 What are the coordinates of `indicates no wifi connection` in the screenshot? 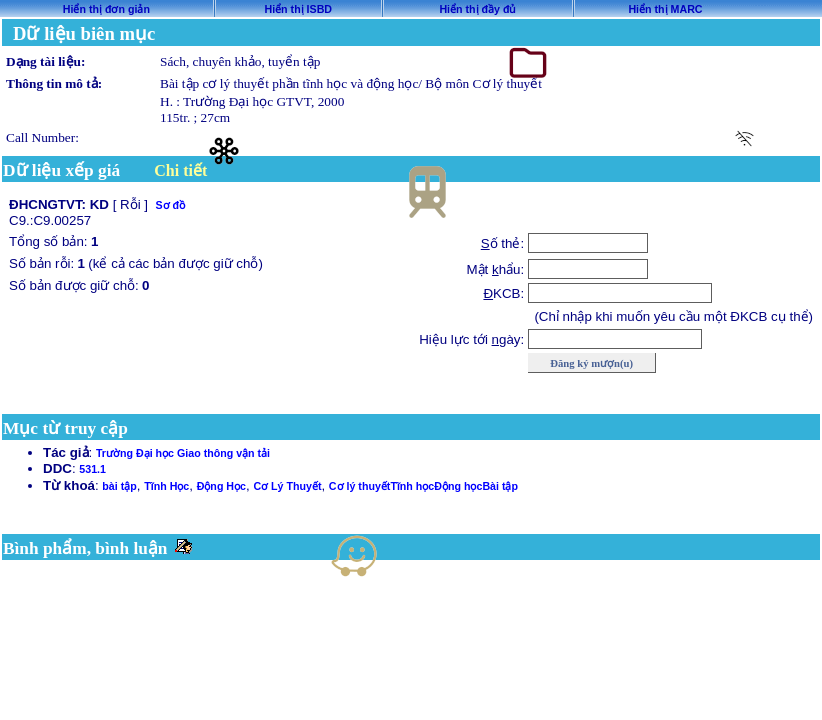 It's located at (744, 138).